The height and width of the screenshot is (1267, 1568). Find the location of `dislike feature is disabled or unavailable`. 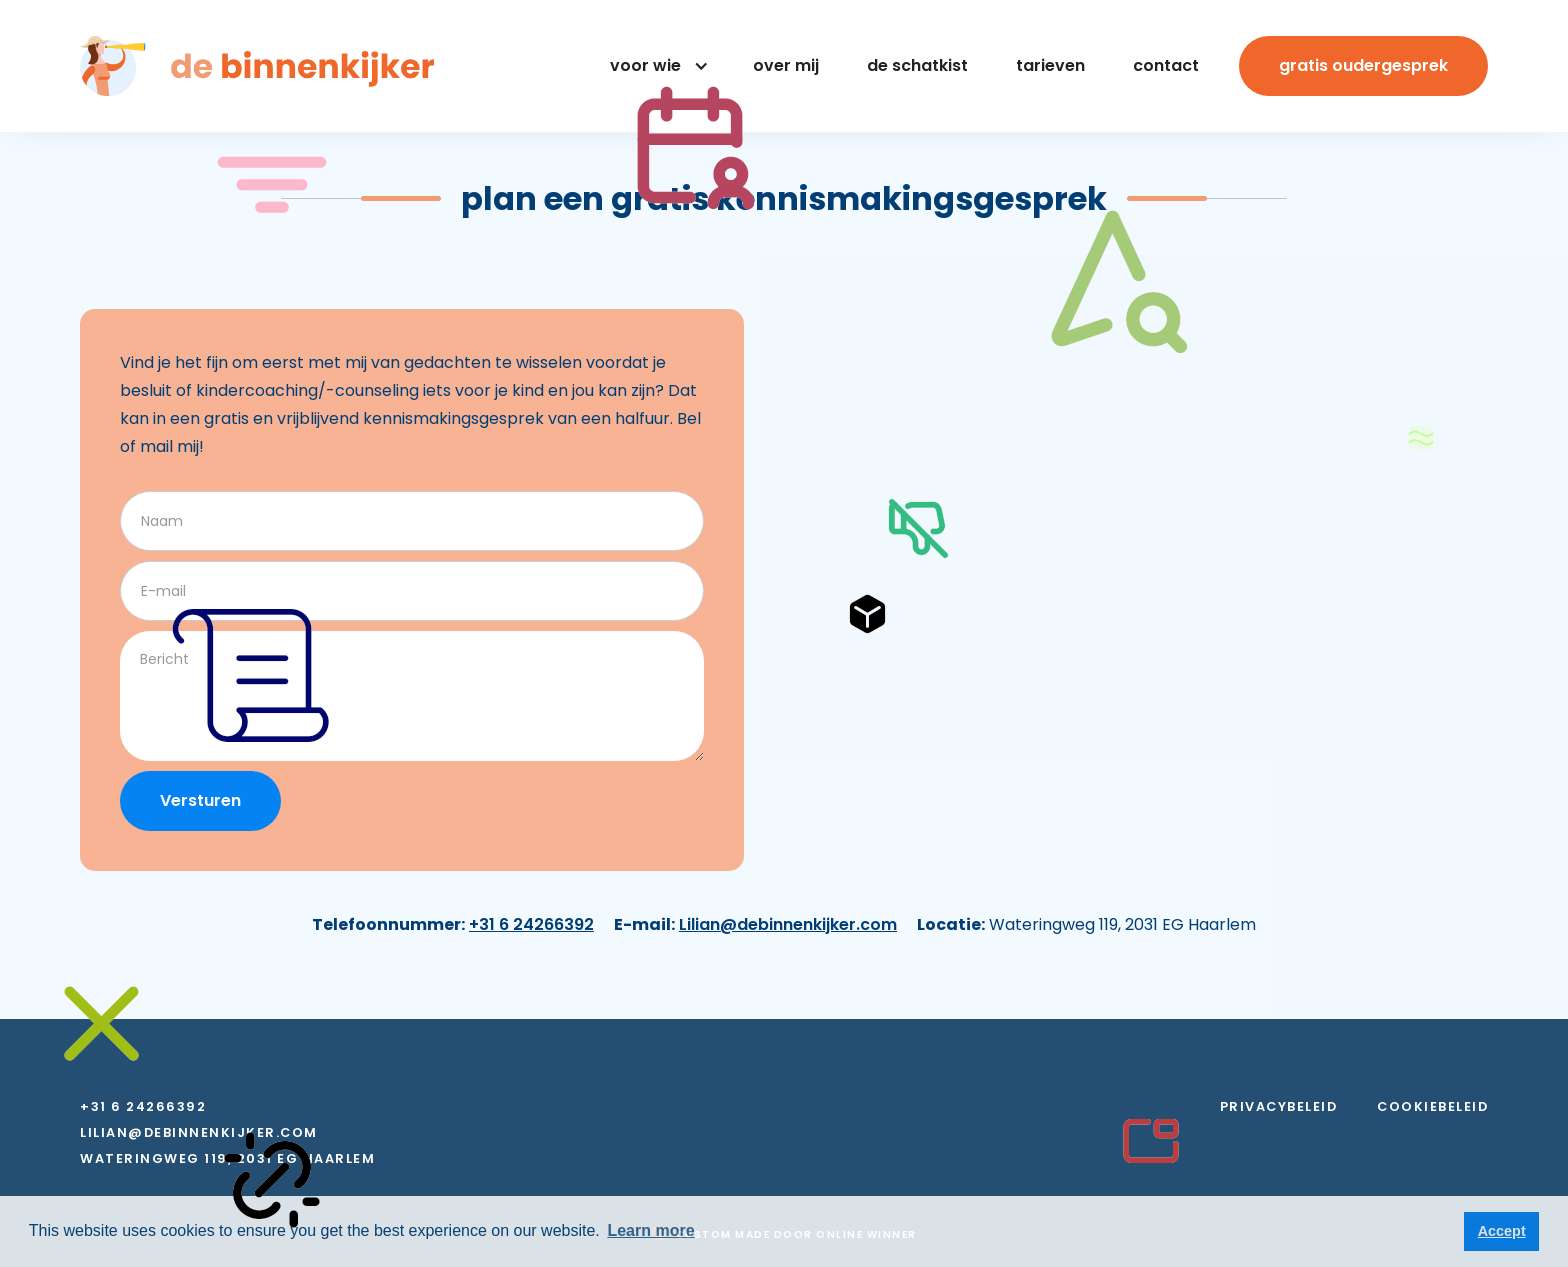

dislike feature is disabled or unavailable is located at coordinates (918, 528).